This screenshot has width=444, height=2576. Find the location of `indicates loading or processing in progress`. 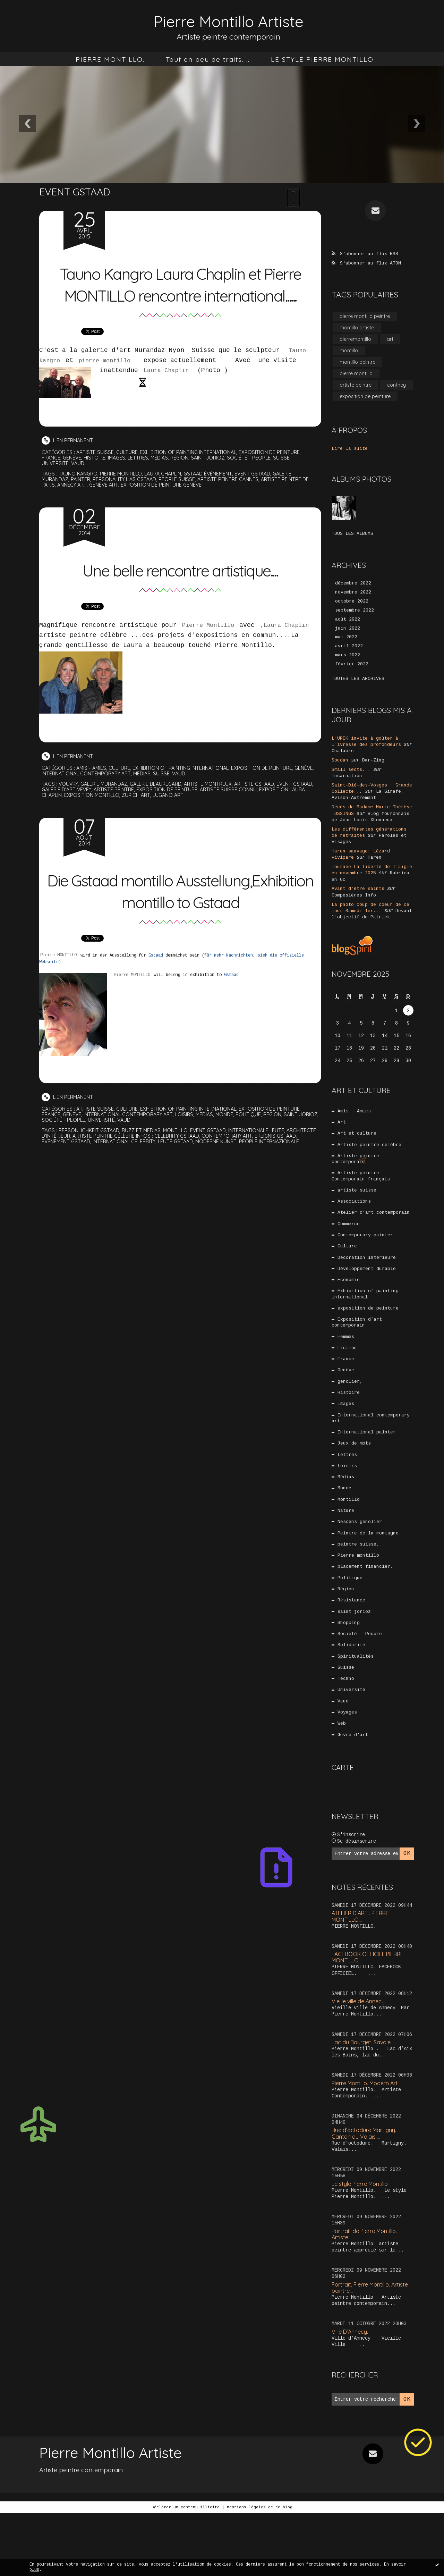

indicates loading or processing in progress is located at coordinates (143, 382).